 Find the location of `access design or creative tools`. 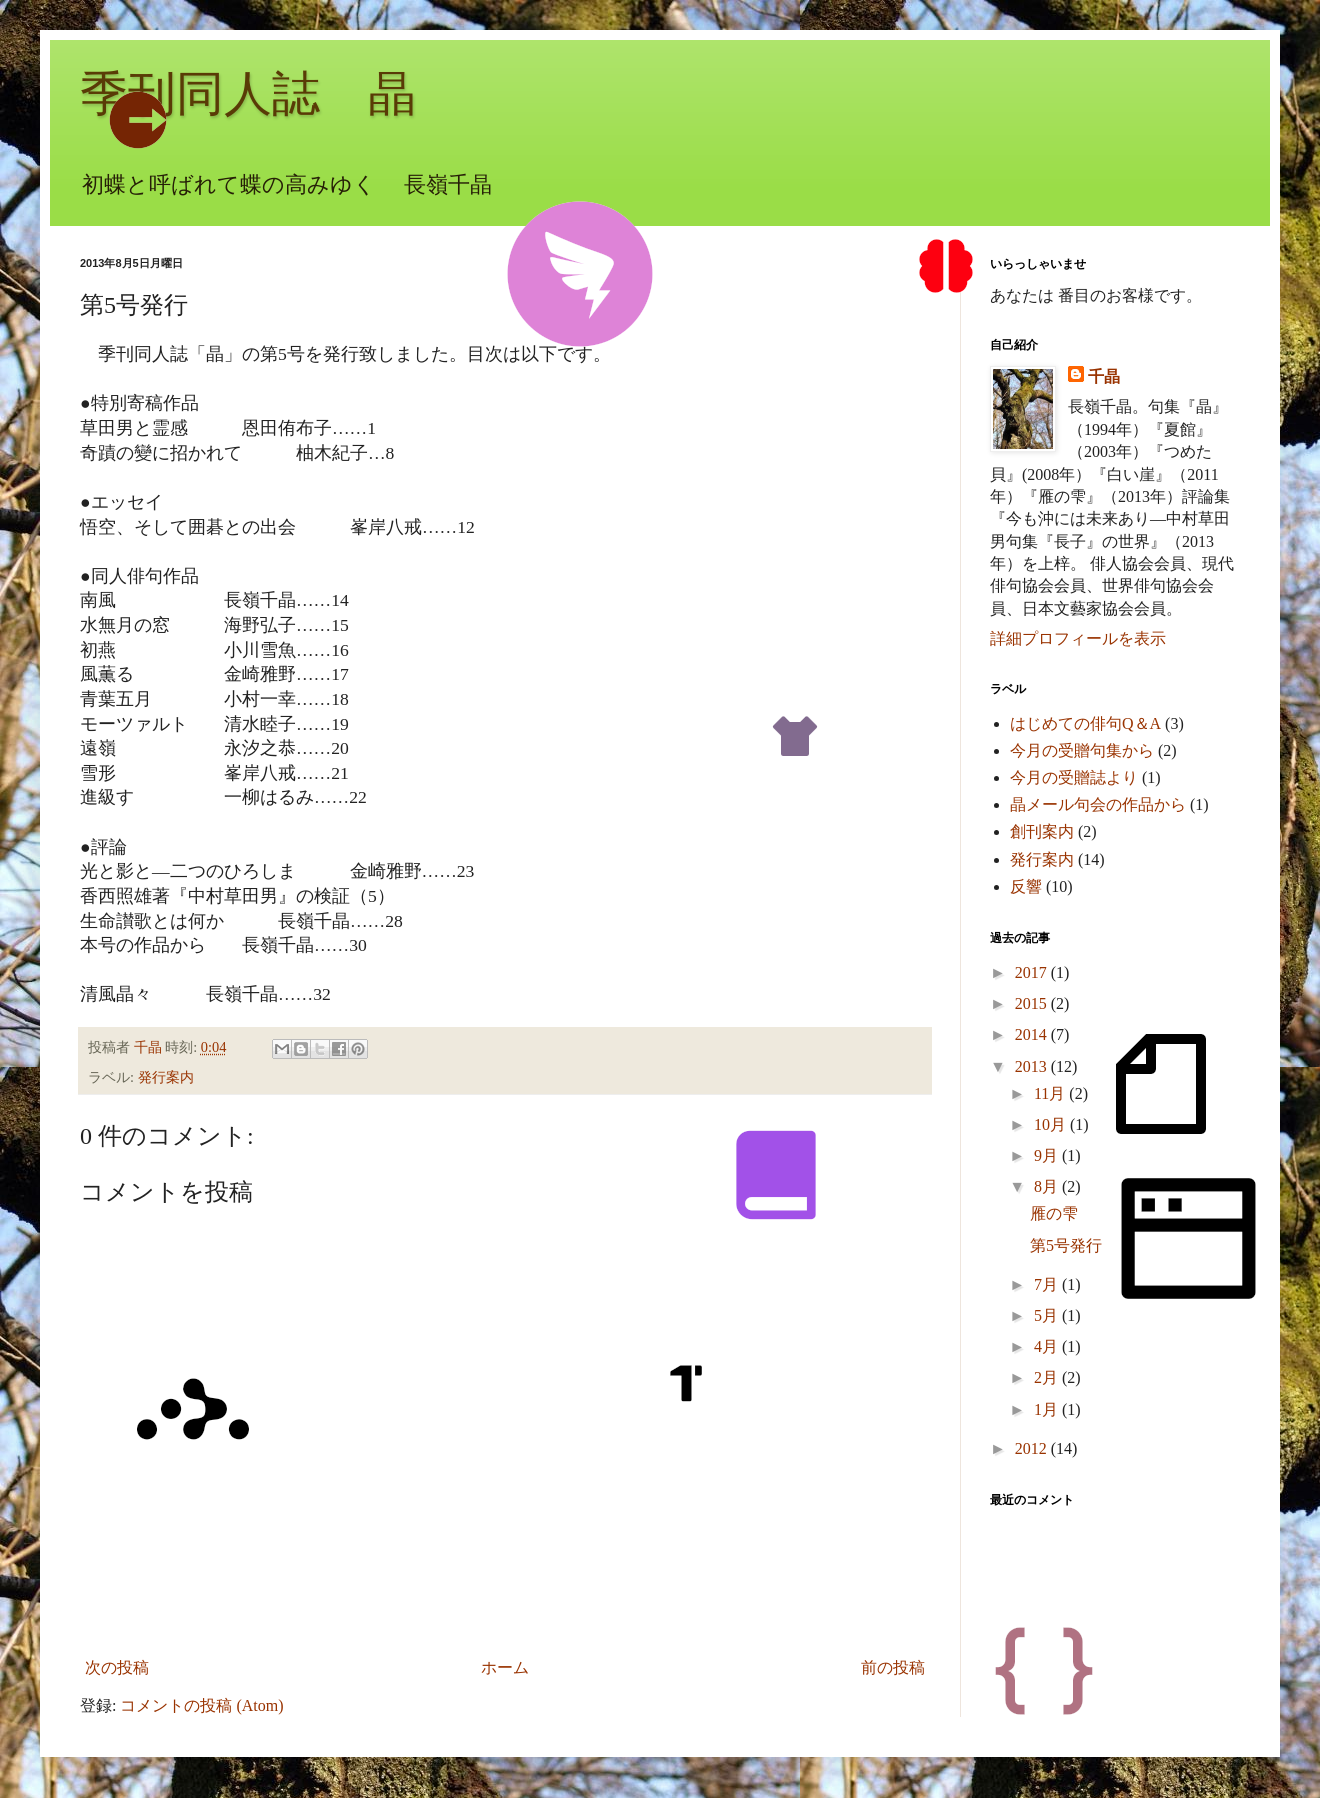

access design or creative tools is located at coordinates (686, 1382).